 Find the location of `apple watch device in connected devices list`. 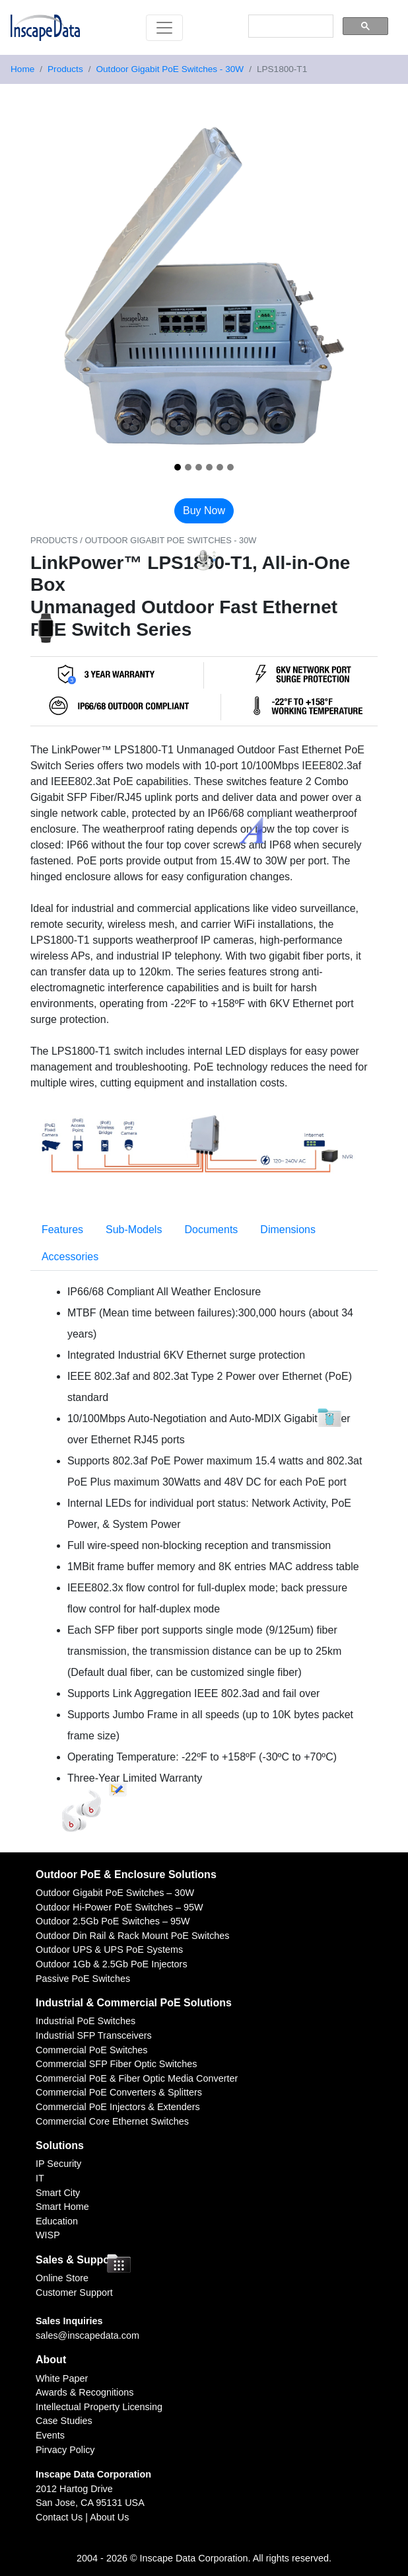

apple watch device in connected devices list is located at coordinates (46, 628).